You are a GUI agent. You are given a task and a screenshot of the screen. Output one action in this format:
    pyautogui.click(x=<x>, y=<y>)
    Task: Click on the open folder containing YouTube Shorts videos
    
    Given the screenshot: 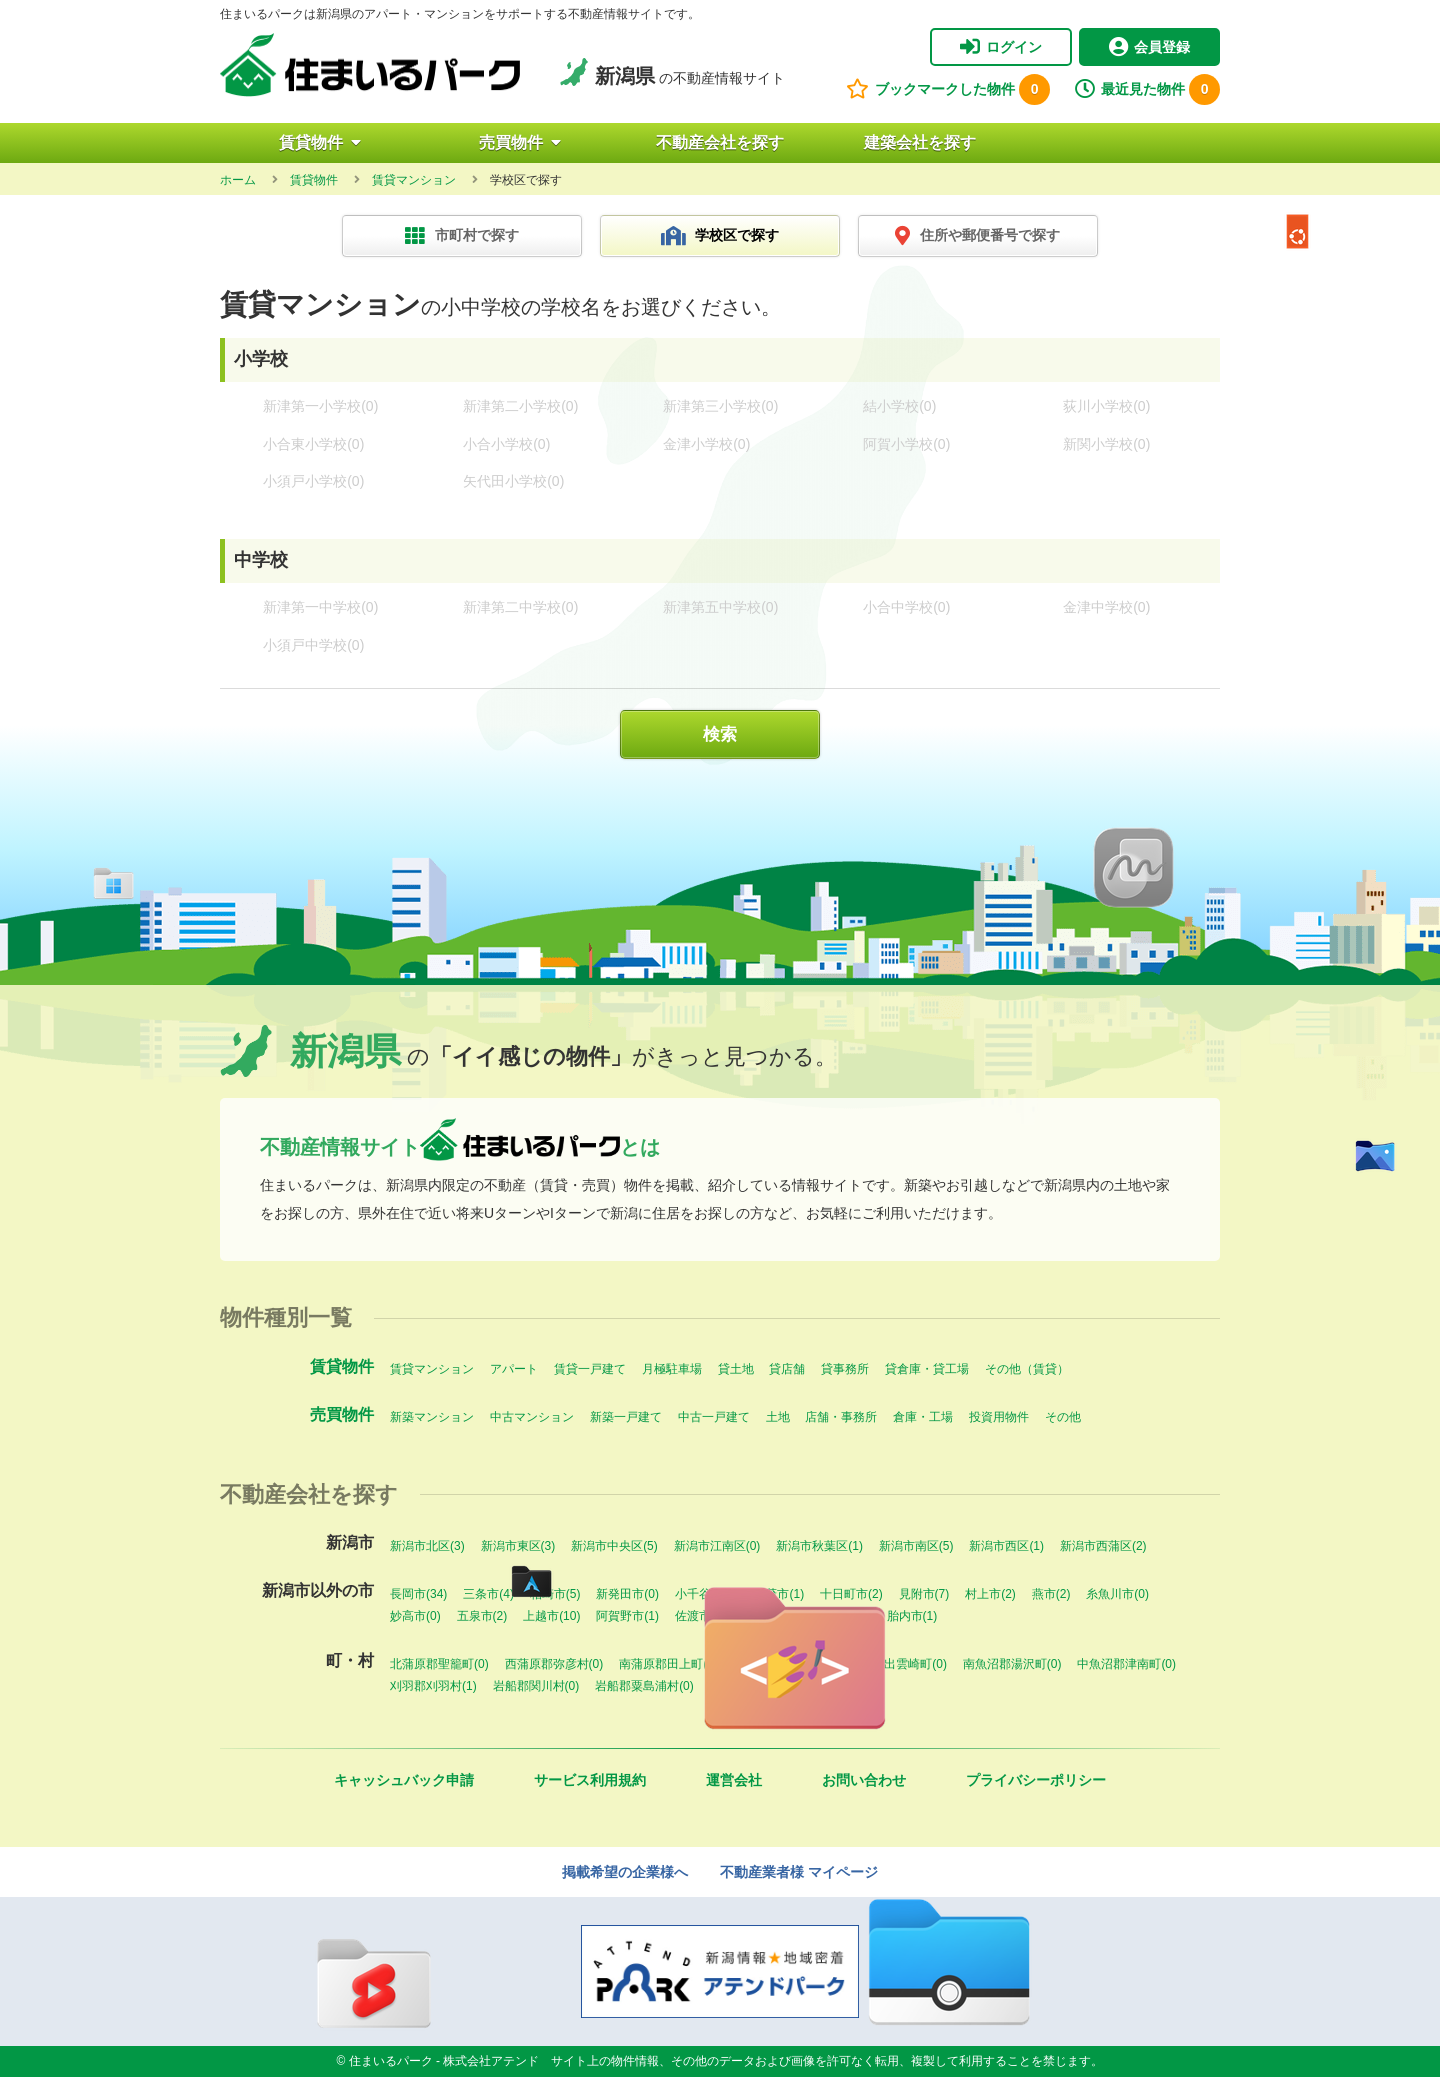 What is the action you would take?
    pyautogui.click(x=373, y=1986)
    